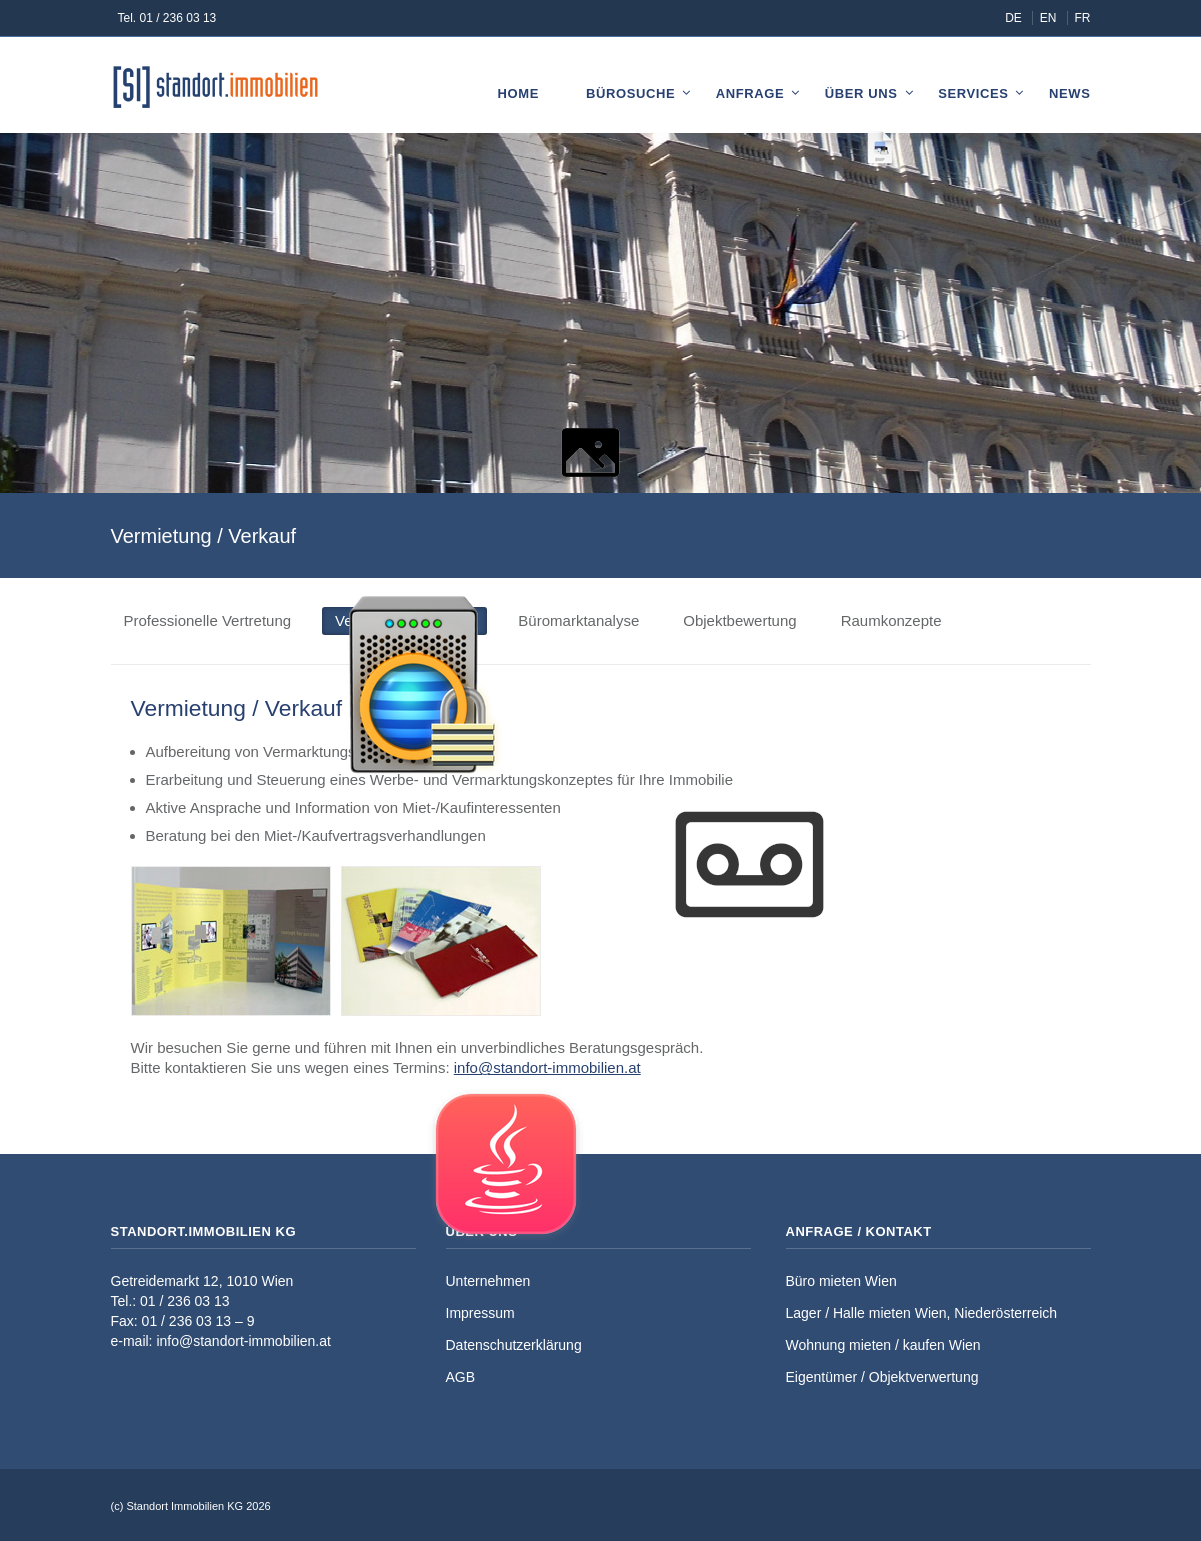 The width and height of the screenshot is (1201, 1541). Describe the element at coordinates (413, 684) in the screenshot. I see `locked RAID 0 storage array` at that location.